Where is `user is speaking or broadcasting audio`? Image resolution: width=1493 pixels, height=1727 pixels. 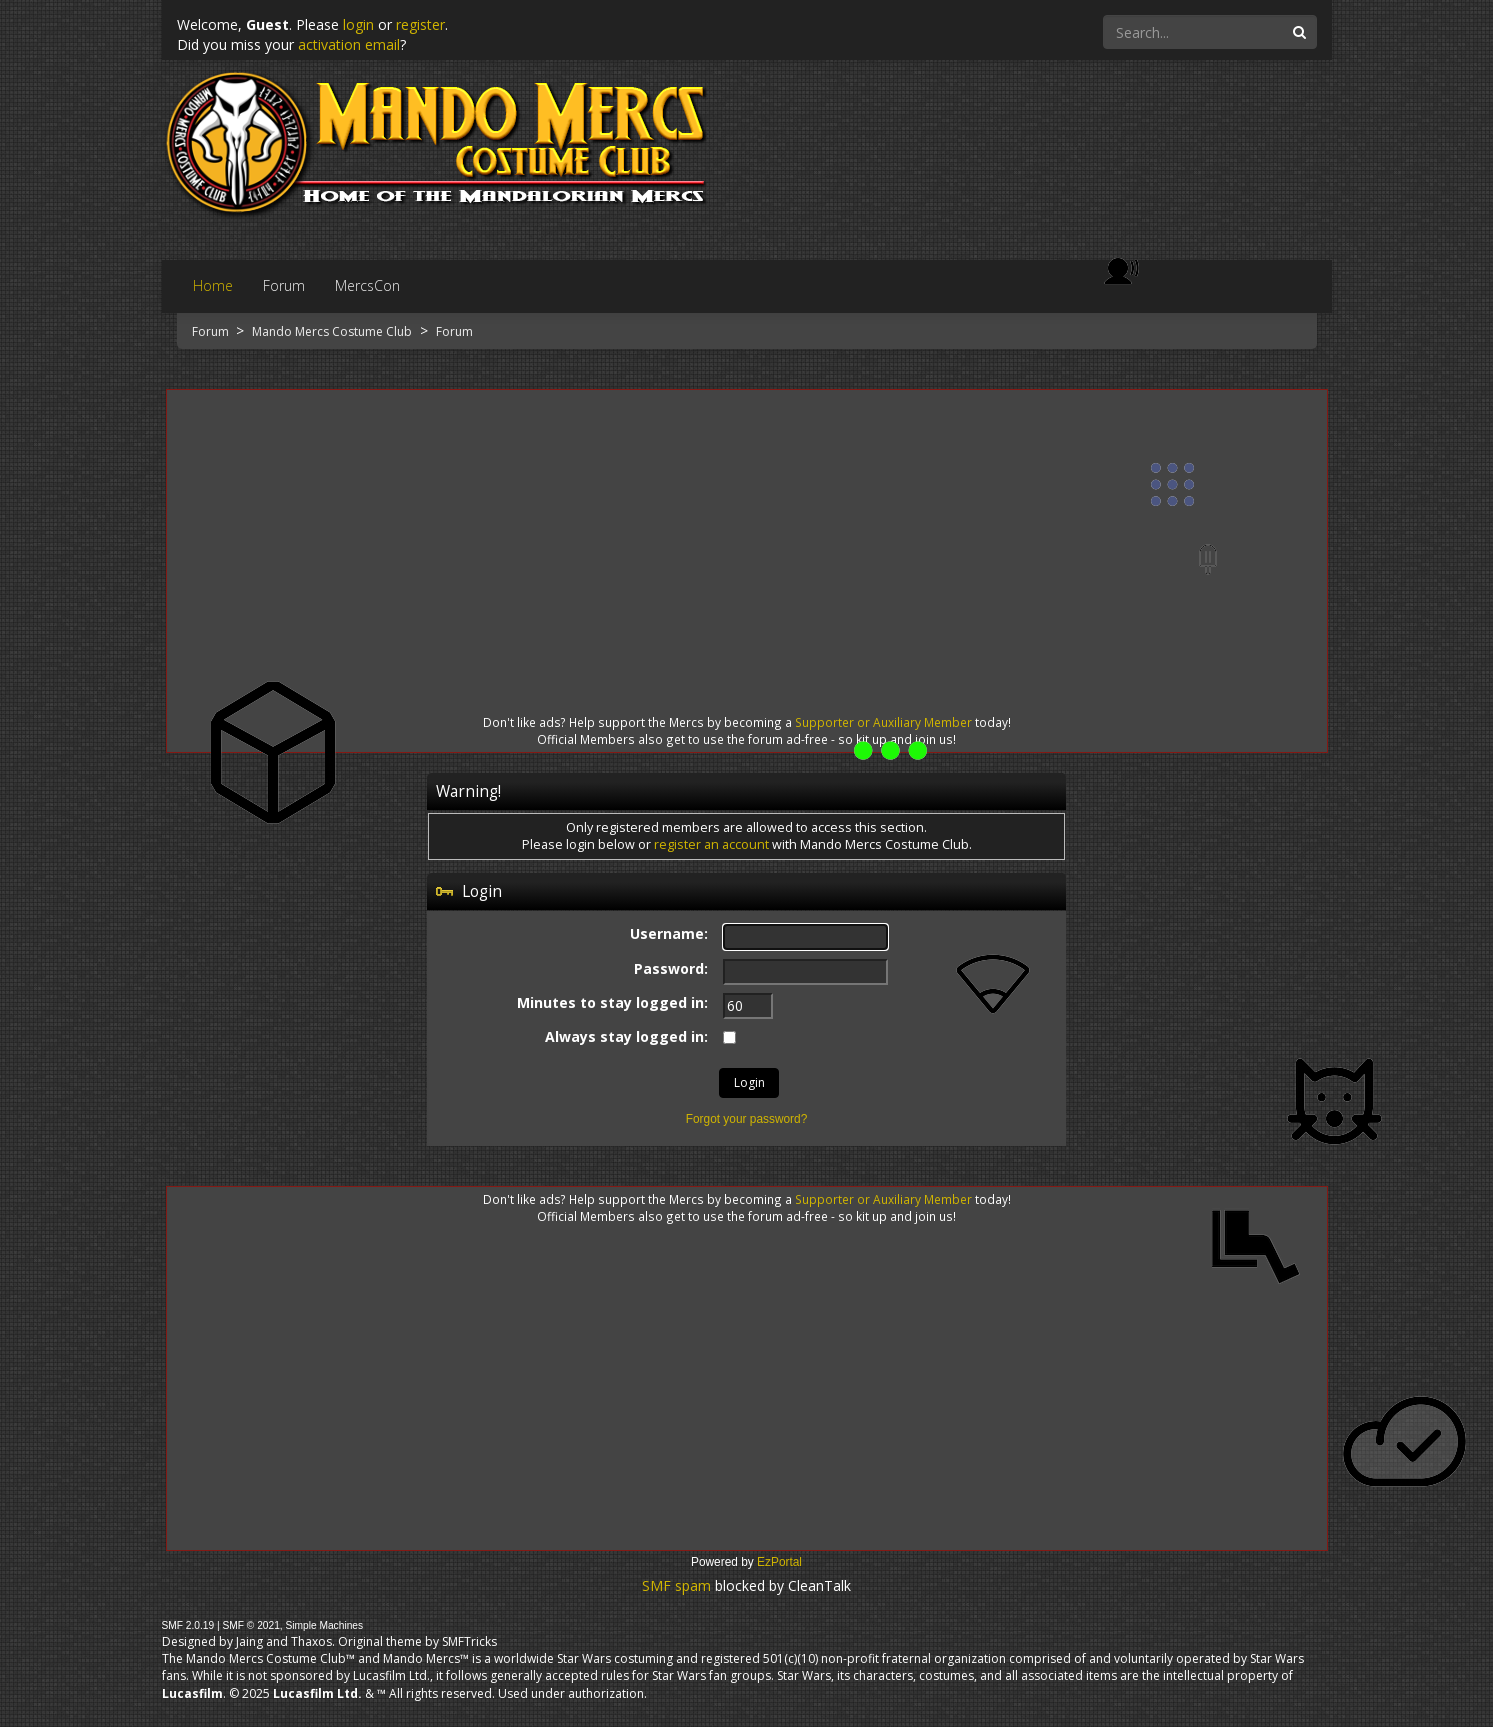 user is speaking or broadcasting audio is located at coordinates (1121, 271).